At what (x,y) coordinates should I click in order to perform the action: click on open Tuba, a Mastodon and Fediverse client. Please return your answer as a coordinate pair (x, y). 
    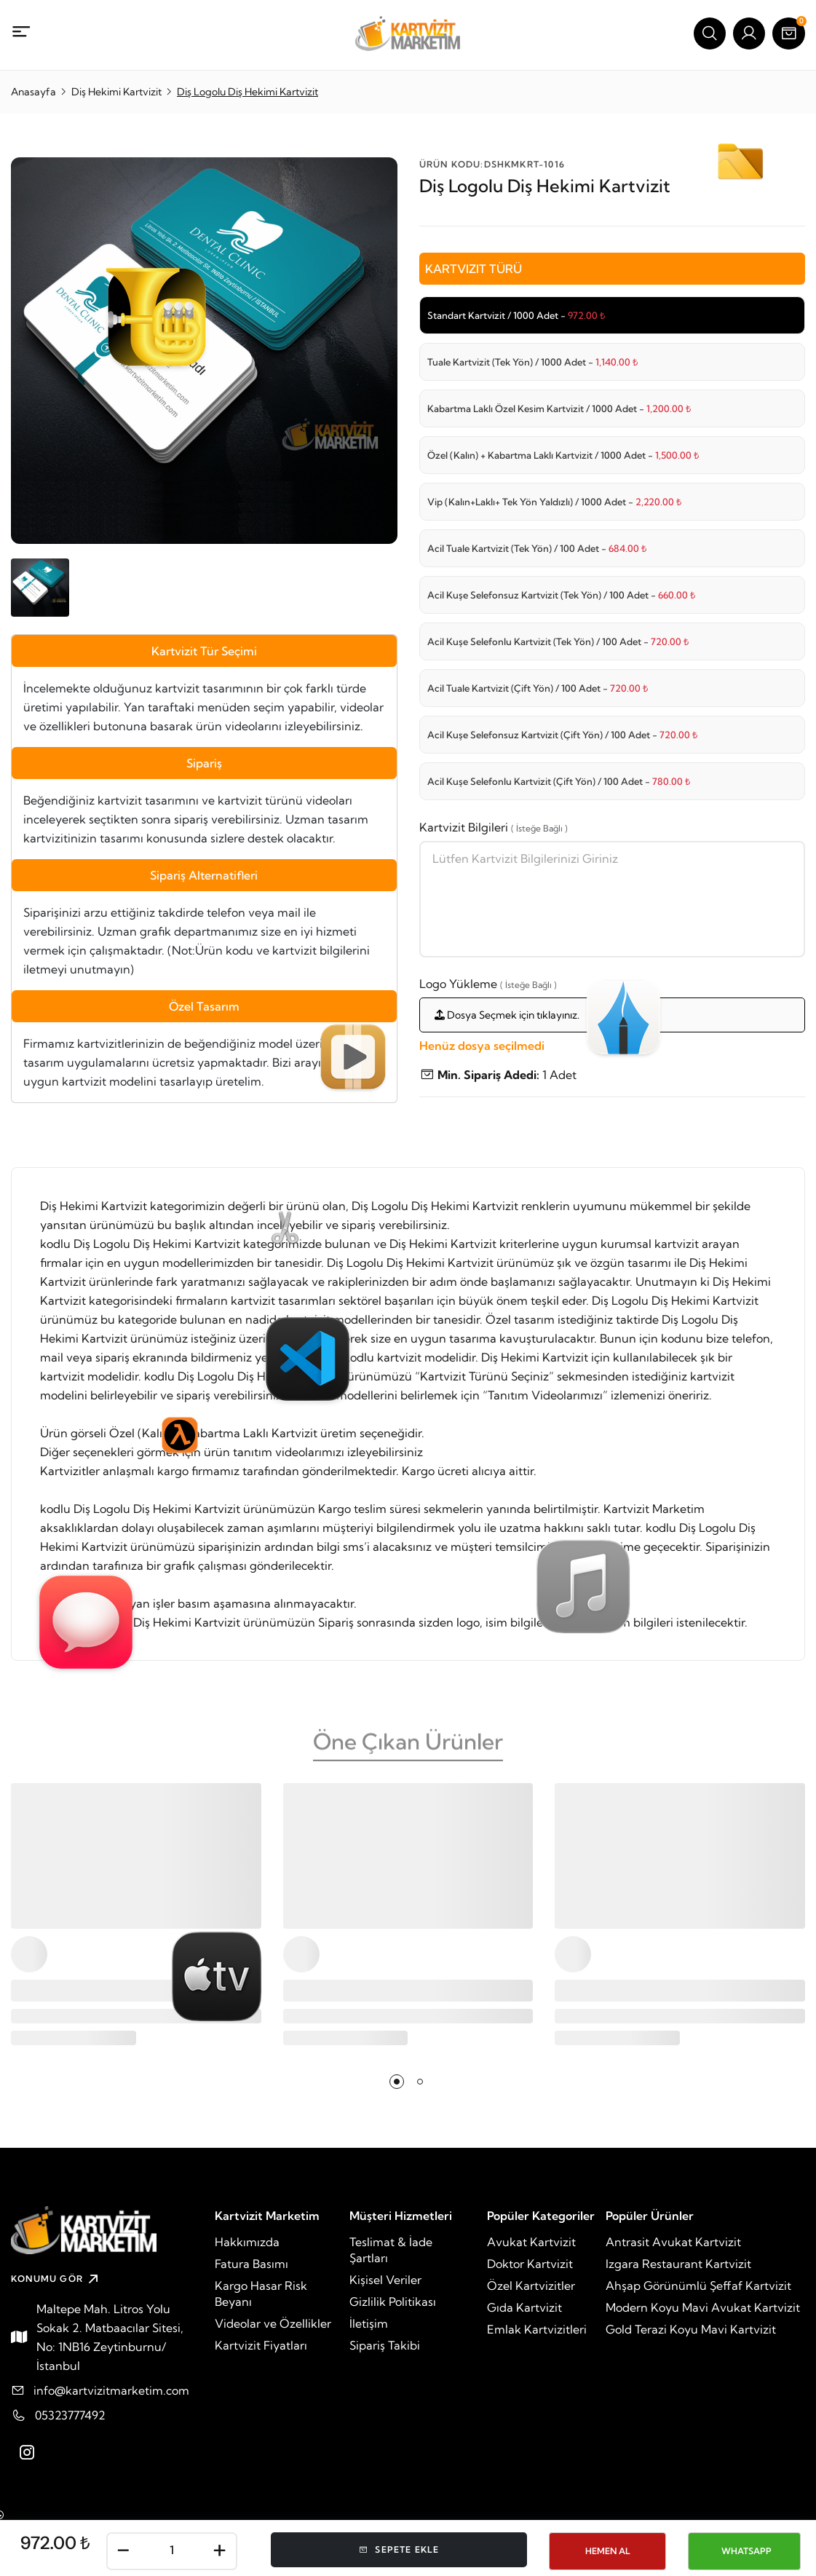
    Looking at the image, I should click on (157, 317).